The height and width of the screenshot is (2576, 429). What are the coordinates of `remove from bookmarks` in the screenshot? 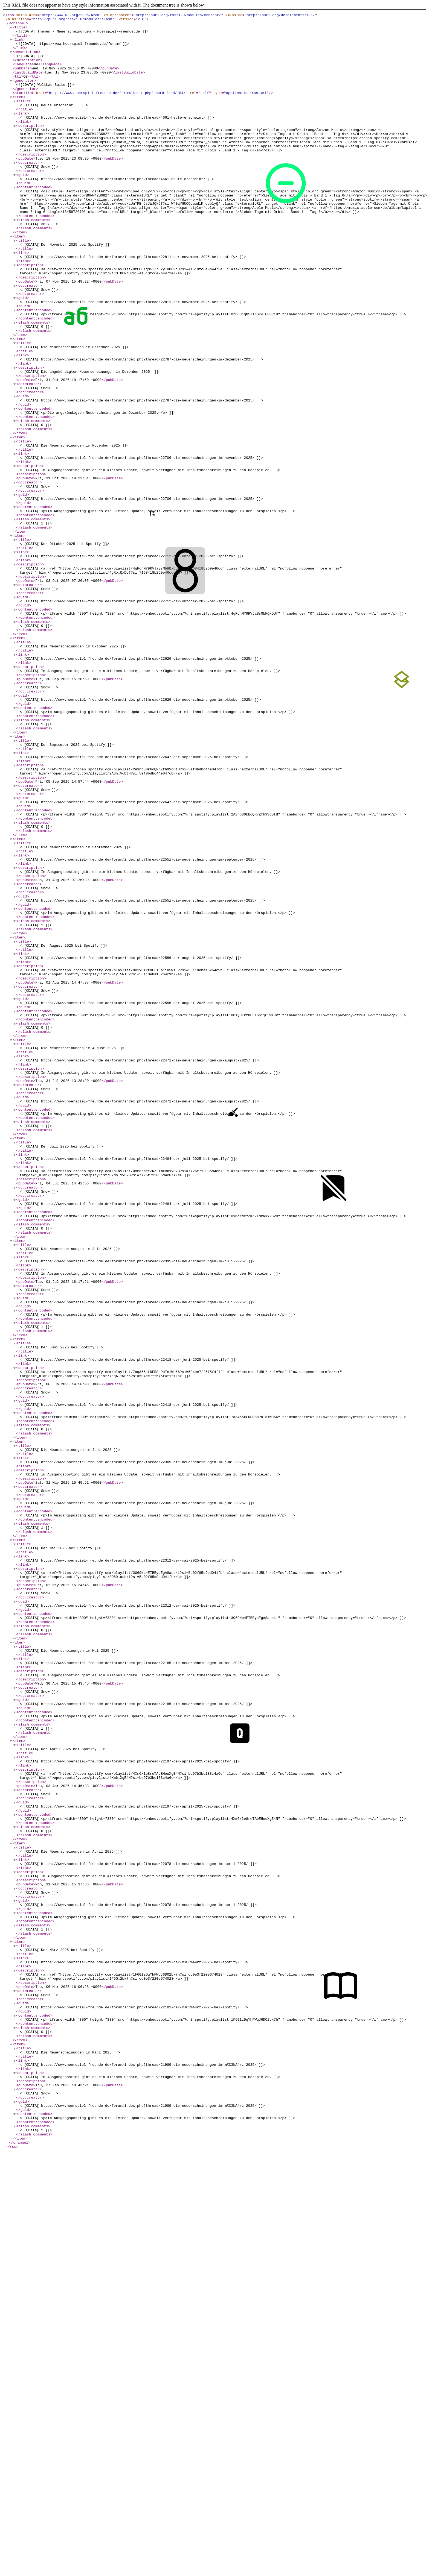 It's located at (334, 1188).